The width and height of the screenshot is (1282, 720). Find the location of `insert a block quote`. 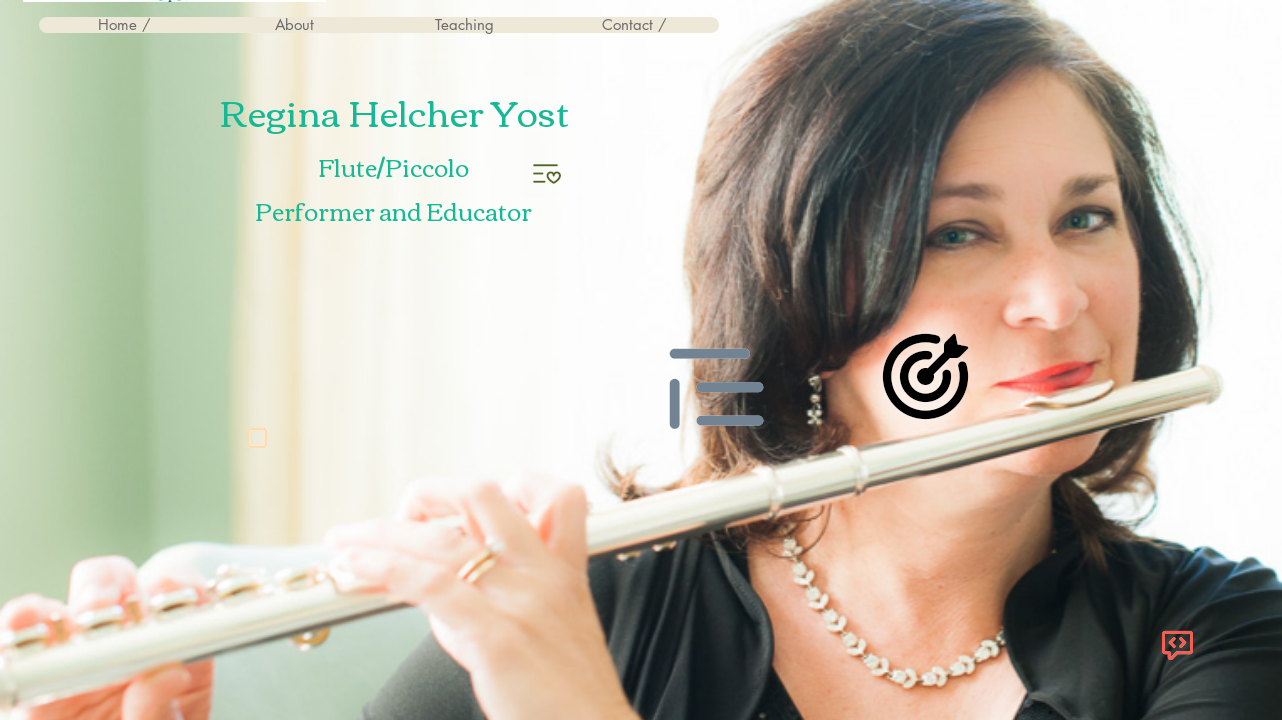

insert a block quote is located at coordinates (716, 385).